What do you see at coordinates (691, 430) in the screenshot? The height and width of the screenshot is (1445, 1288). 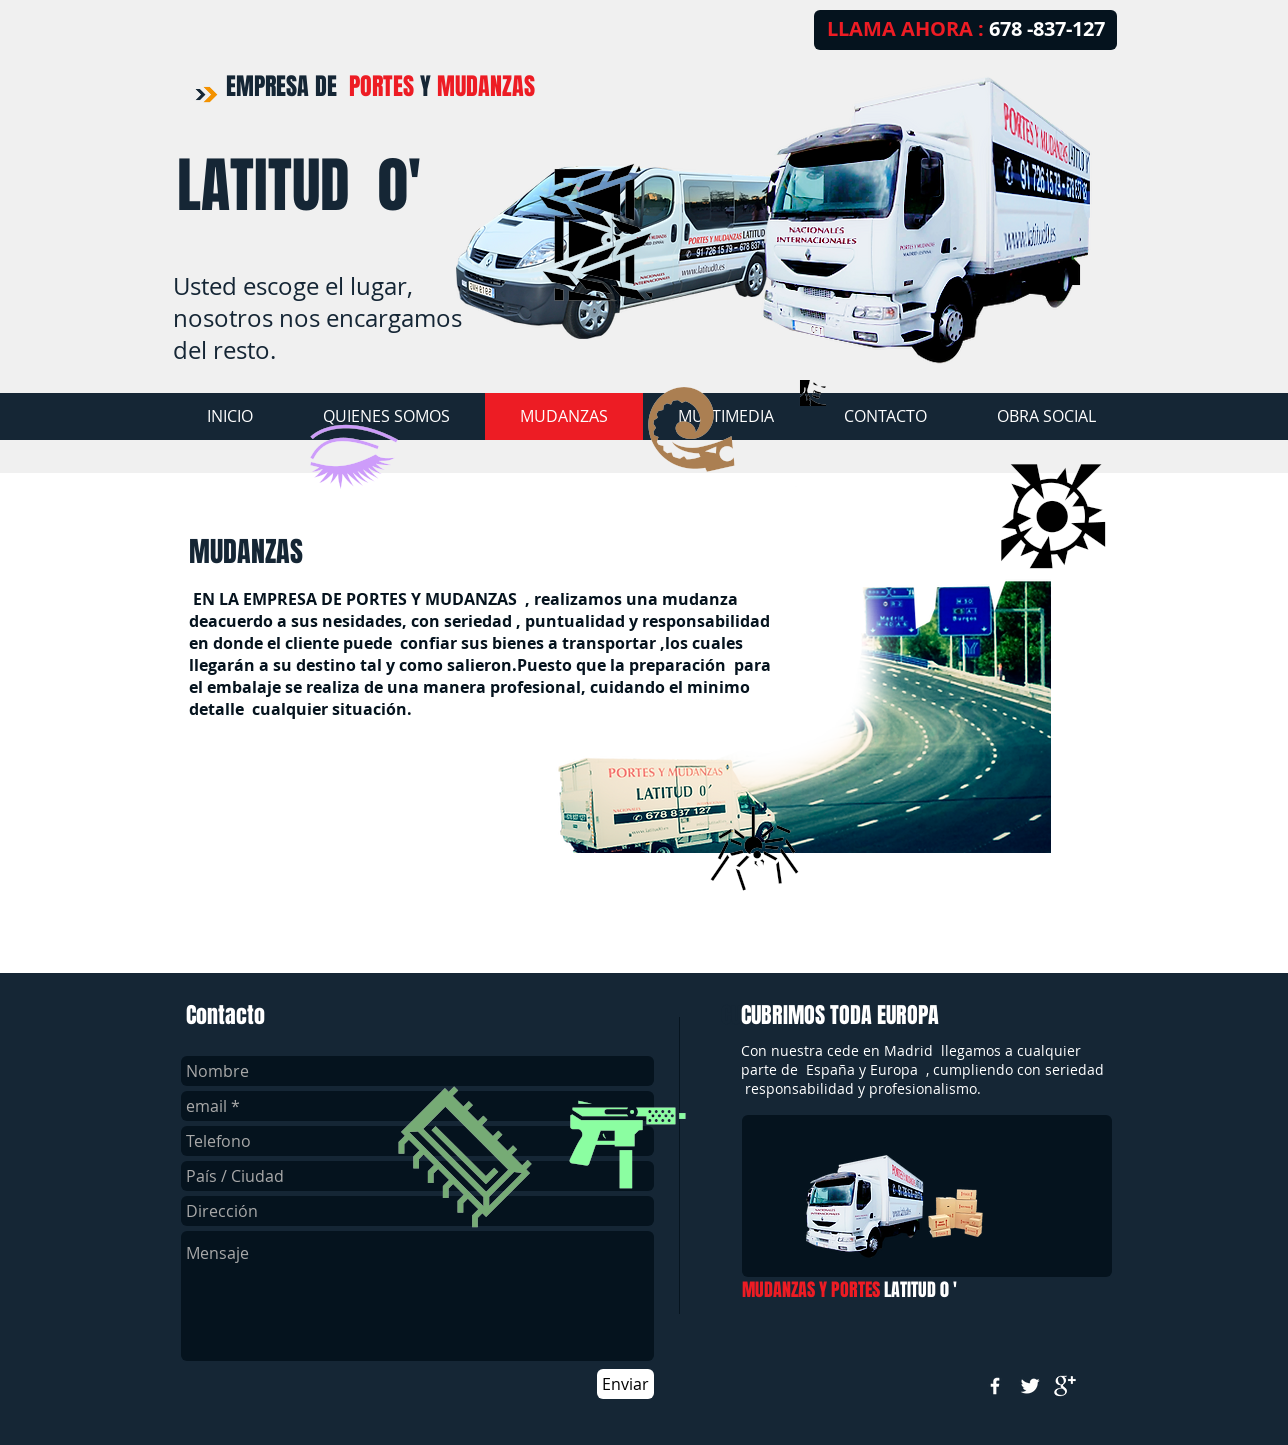 I see `access dragon or mythical creature content` at bounding box center [691, 430].